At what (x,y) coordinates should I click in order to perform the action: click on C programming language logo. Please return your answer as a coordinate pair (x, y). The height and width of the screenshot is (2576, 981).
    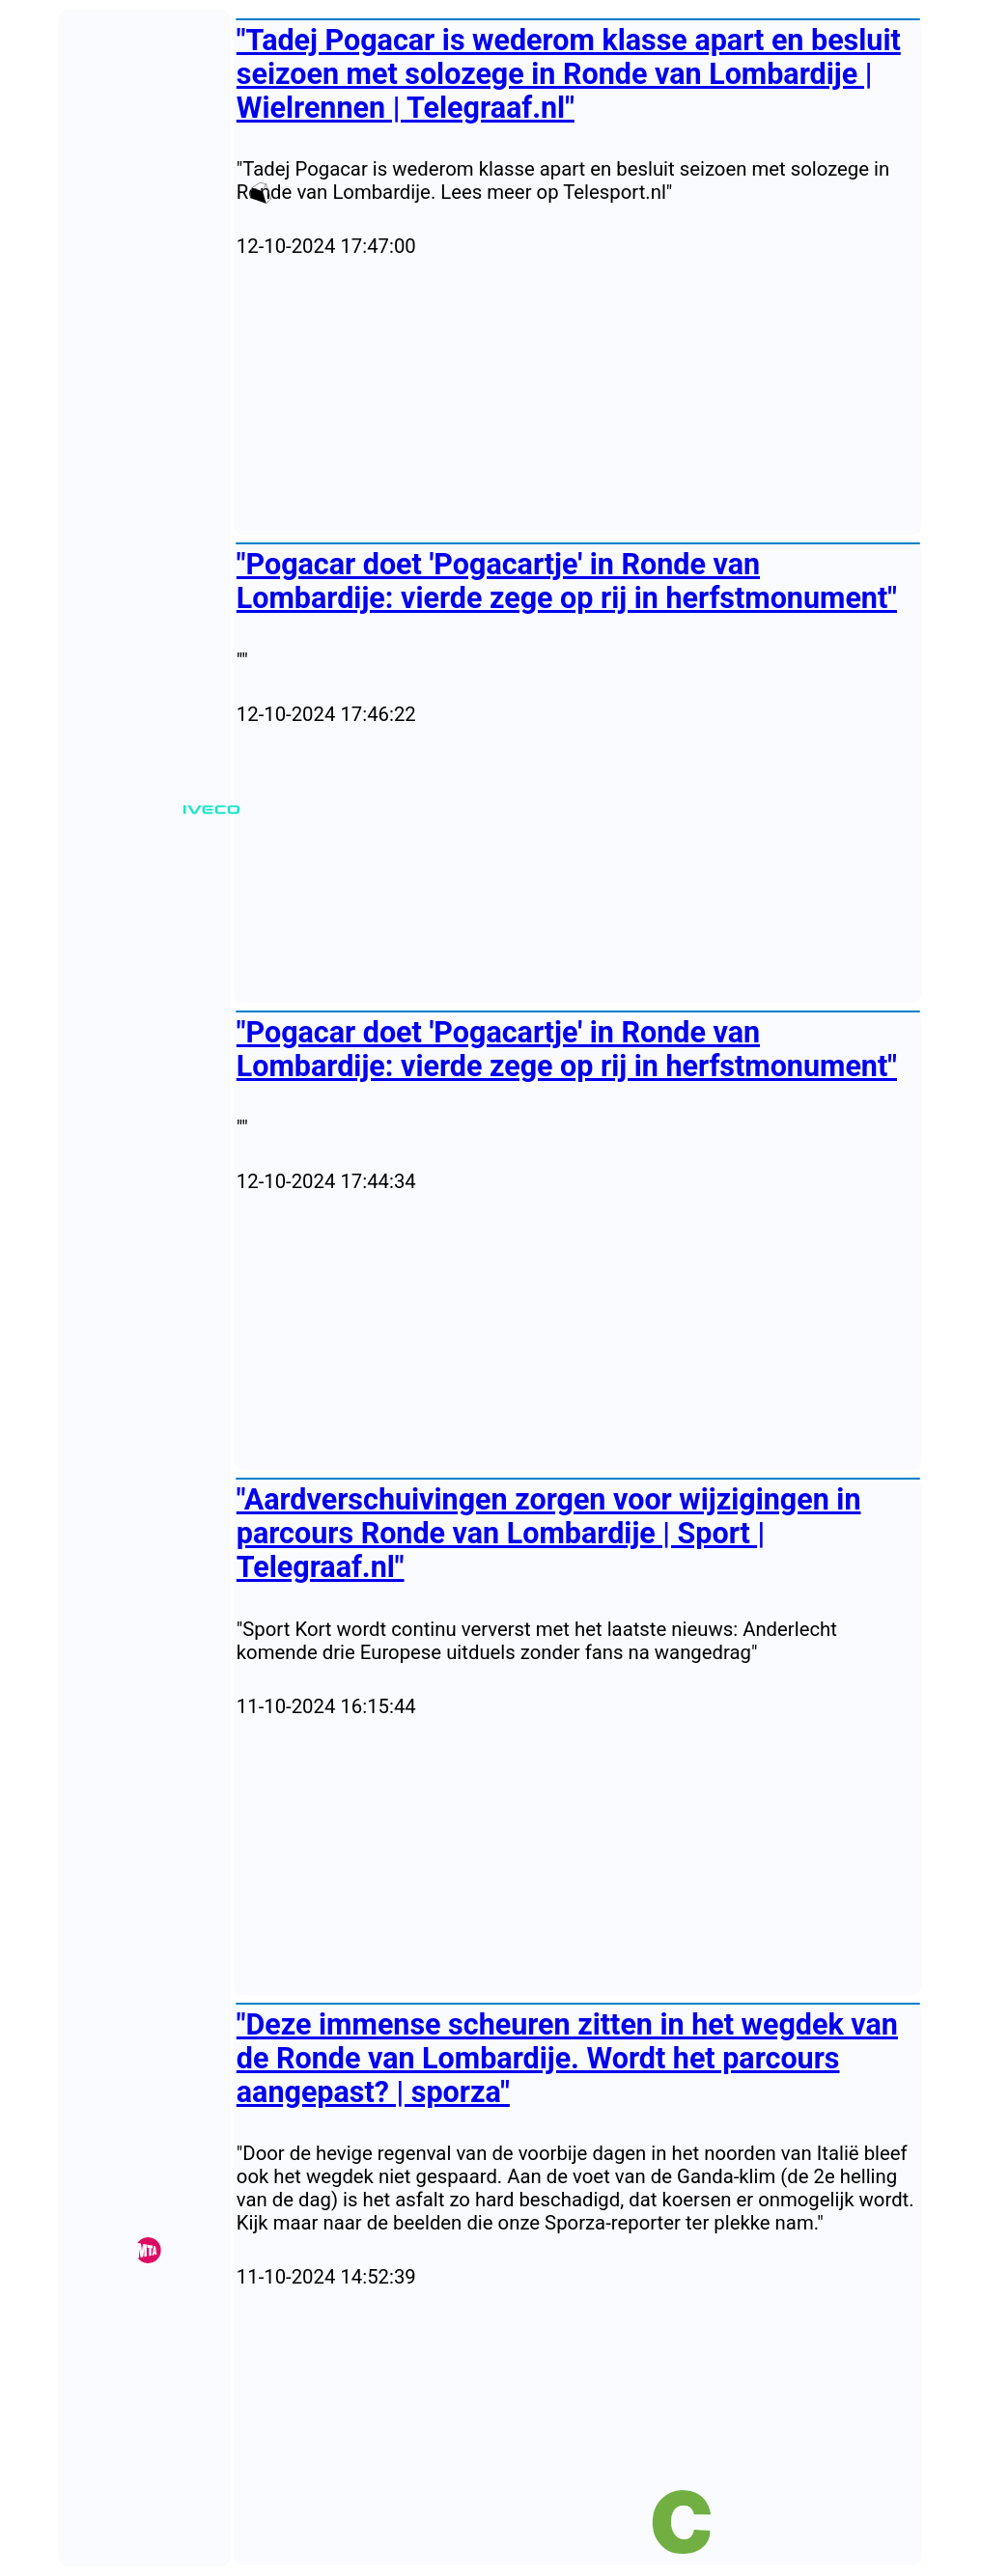
    Looking at the image, I should click on (682, 2522).